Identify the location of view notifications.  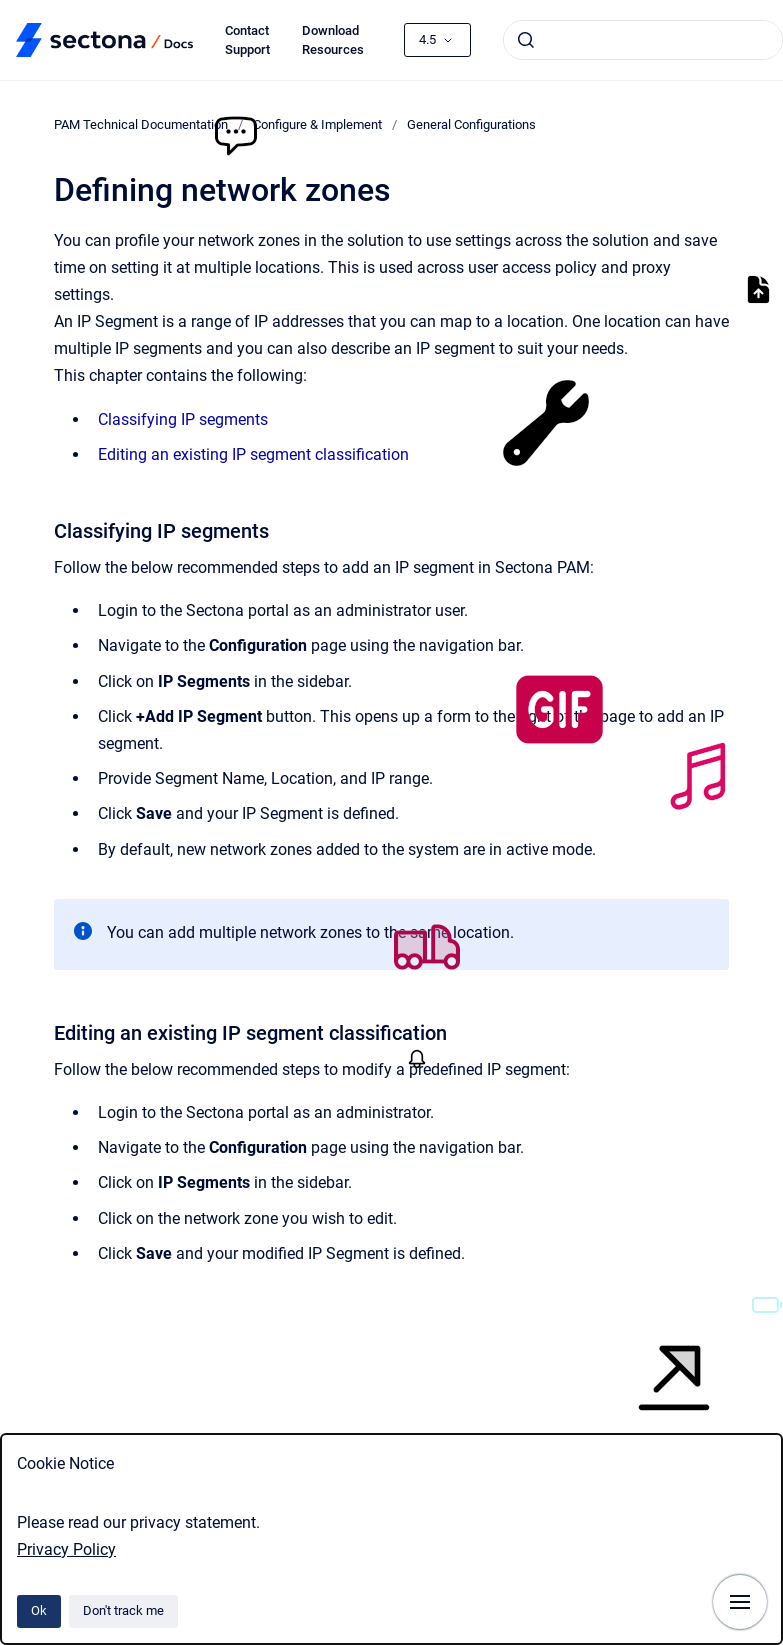
(417, 1059).